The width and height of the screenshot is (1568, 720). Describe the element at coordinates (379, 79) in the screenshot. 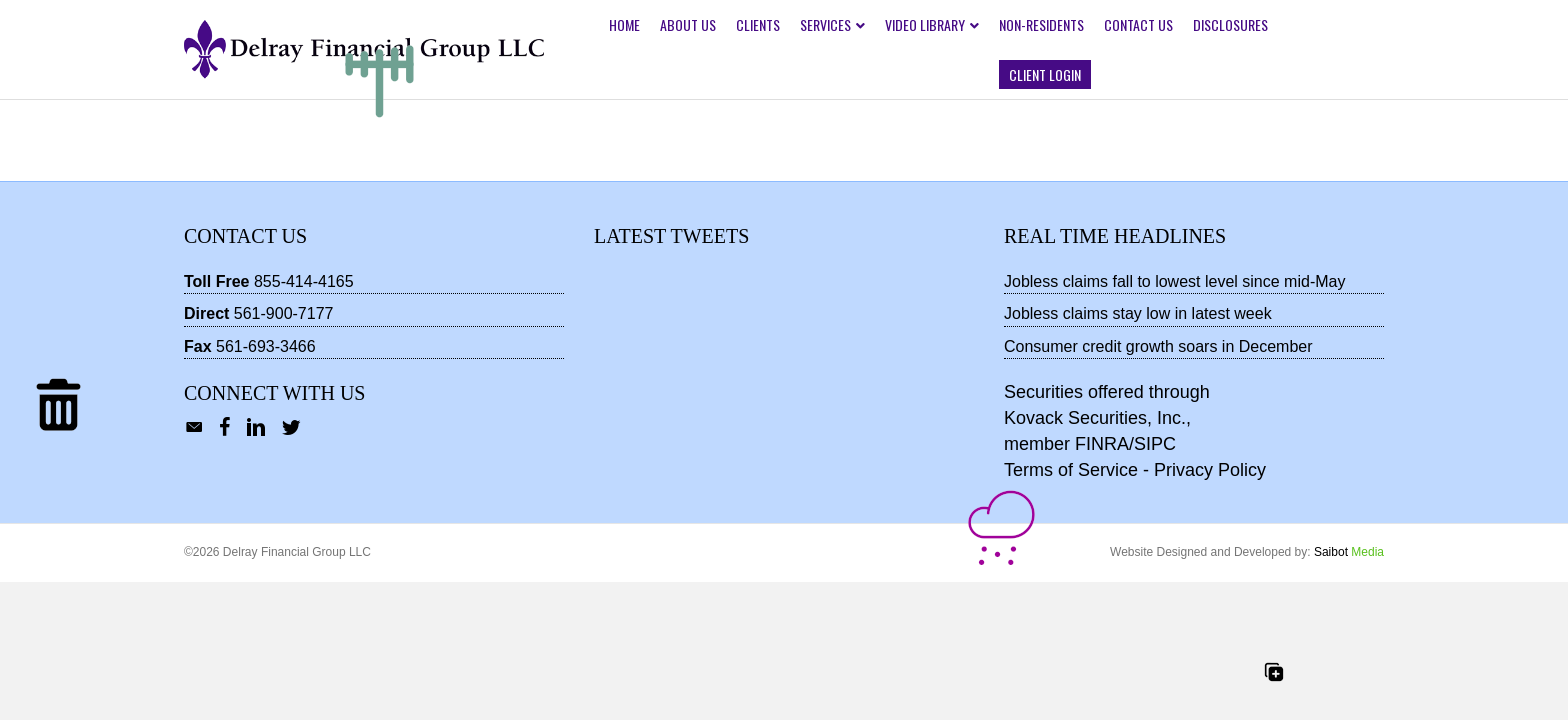

I see `indicates signal or network connectivity status` at that location.